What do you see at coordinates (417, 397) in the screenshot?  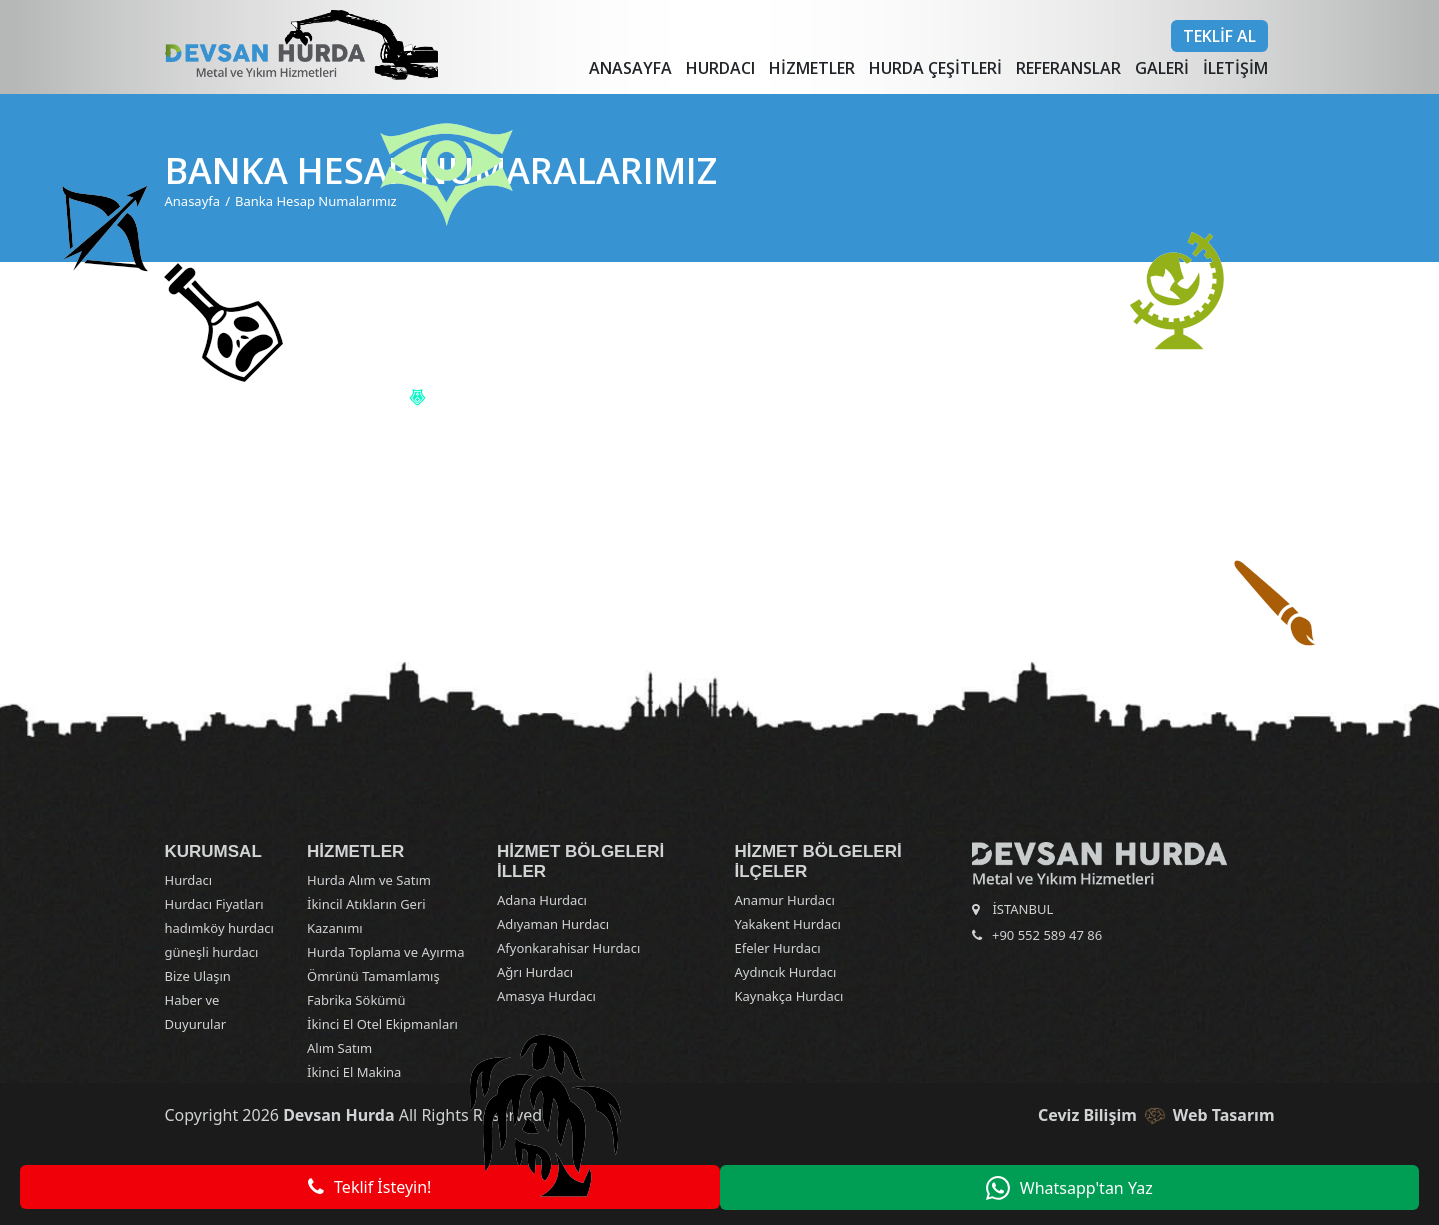 I see `activate dragon shield defense ability` at bounding box center [417, 397].